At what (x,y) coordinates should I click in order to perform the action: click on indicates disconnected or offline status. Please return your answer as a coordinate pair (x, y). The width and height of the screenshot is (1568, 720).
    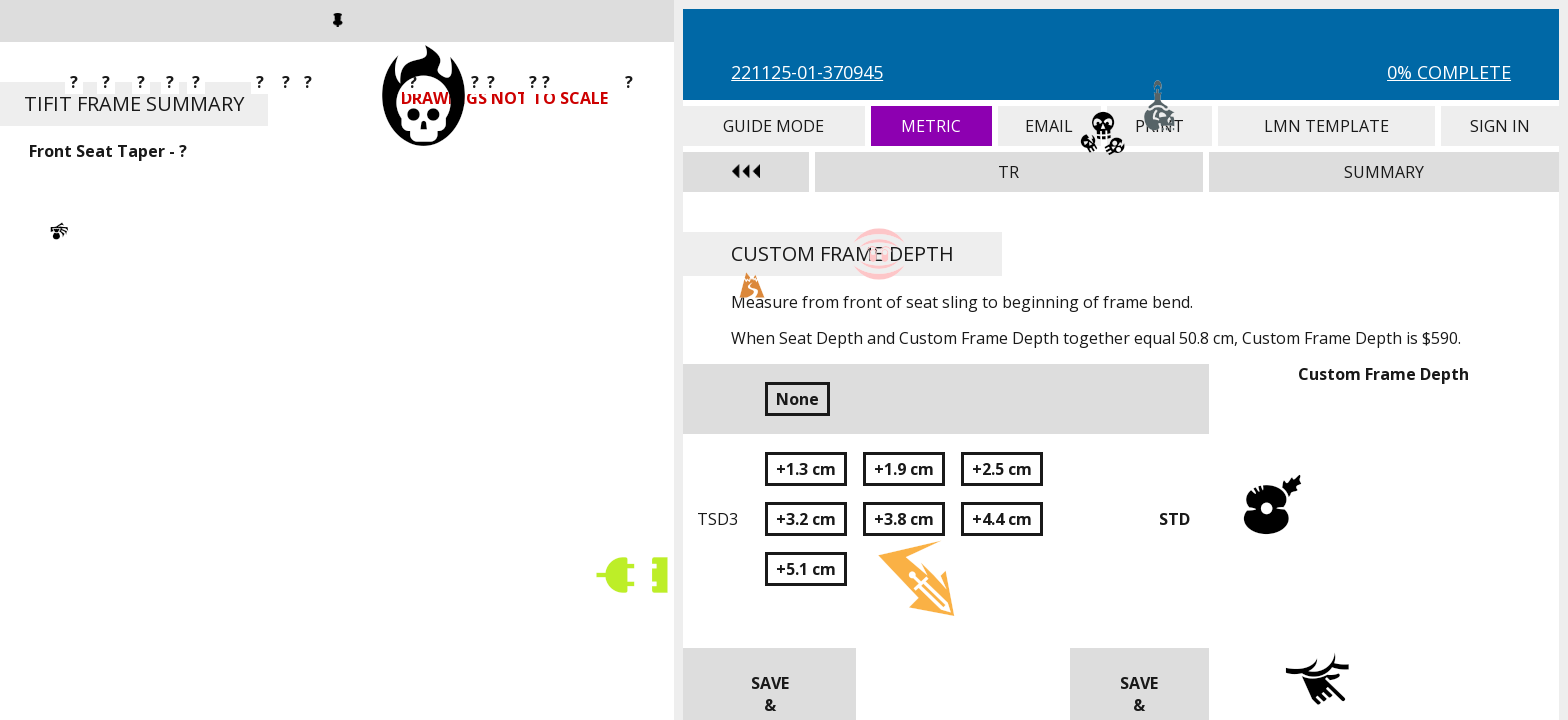
    Looking at the image, I should click on (632, 575).